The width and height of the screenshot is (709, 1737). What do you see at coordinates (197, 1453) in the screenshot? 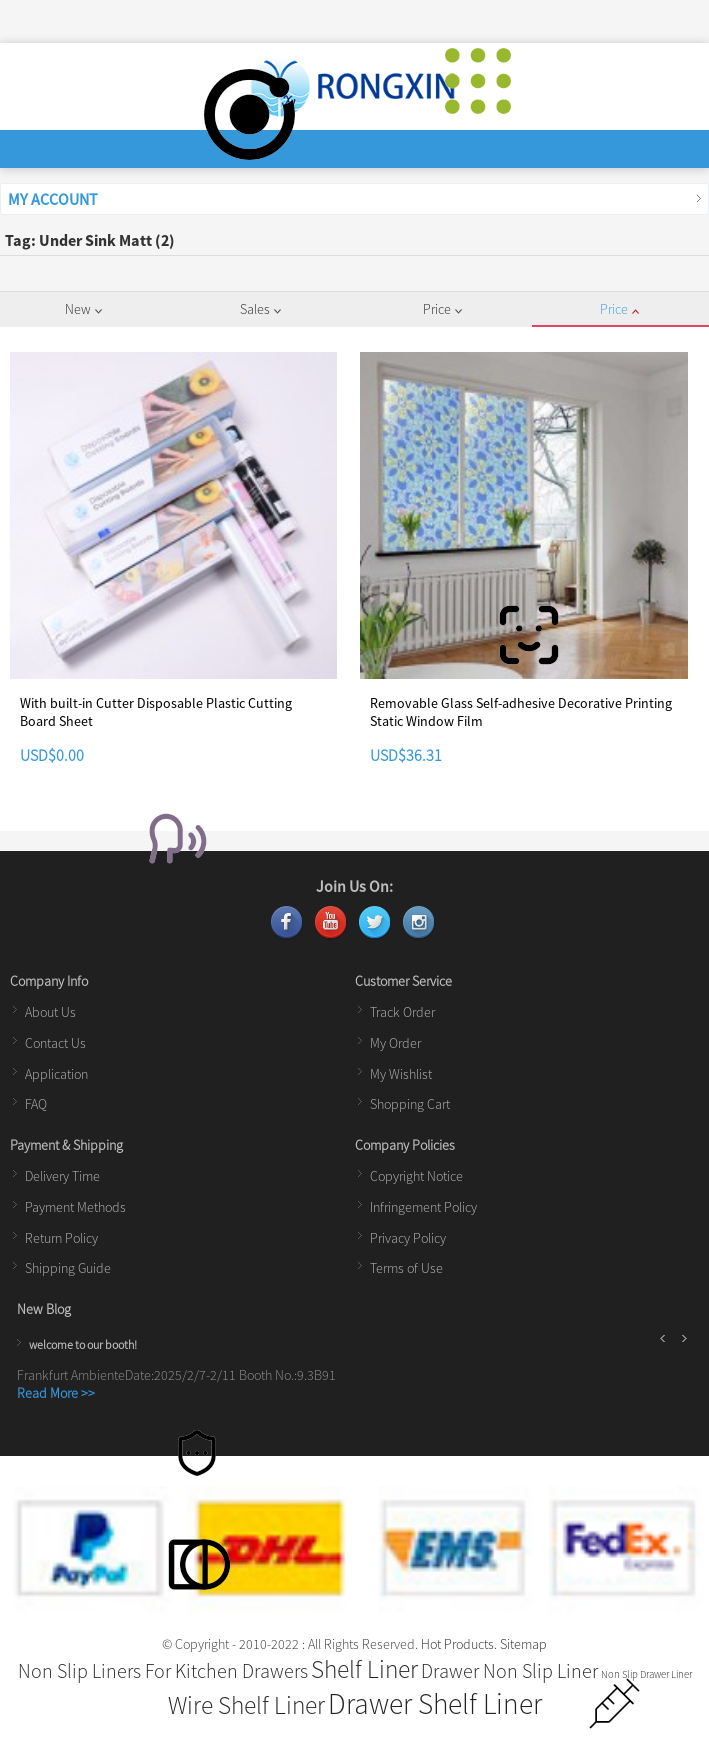
I see `security settings in progress` at bounding box center [197, 1453].